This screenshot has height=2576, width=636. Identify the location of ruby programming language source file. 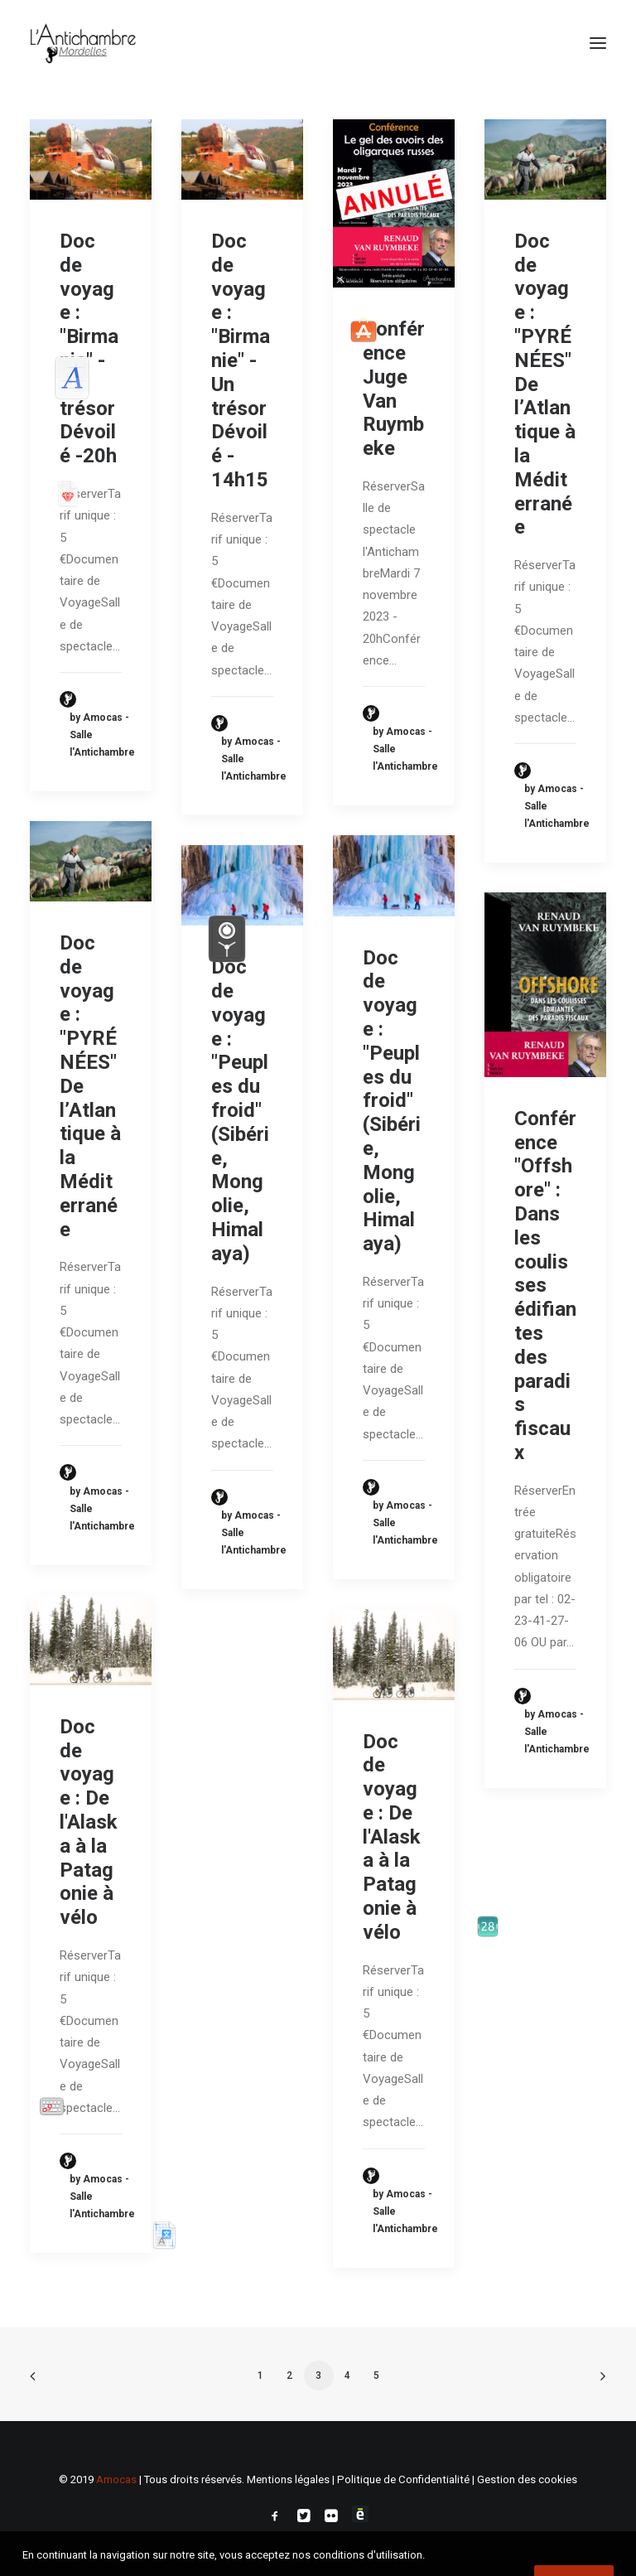
(68, 494).